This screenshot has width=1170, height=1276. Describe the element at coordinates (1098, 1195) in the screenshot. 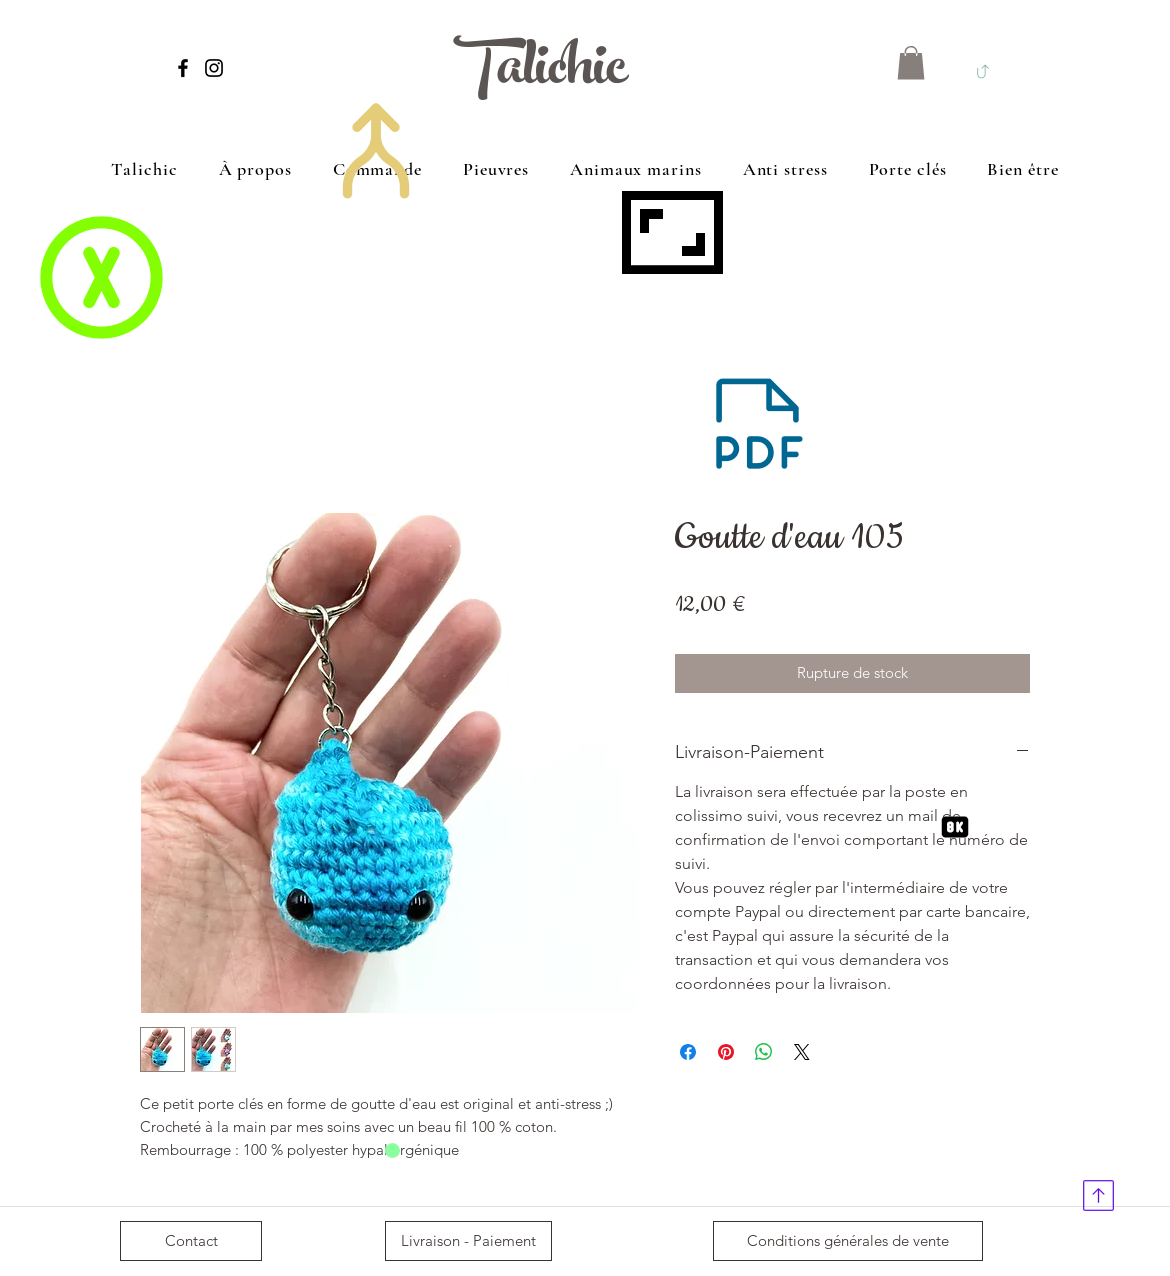

I see `upload a file or document` at that location.